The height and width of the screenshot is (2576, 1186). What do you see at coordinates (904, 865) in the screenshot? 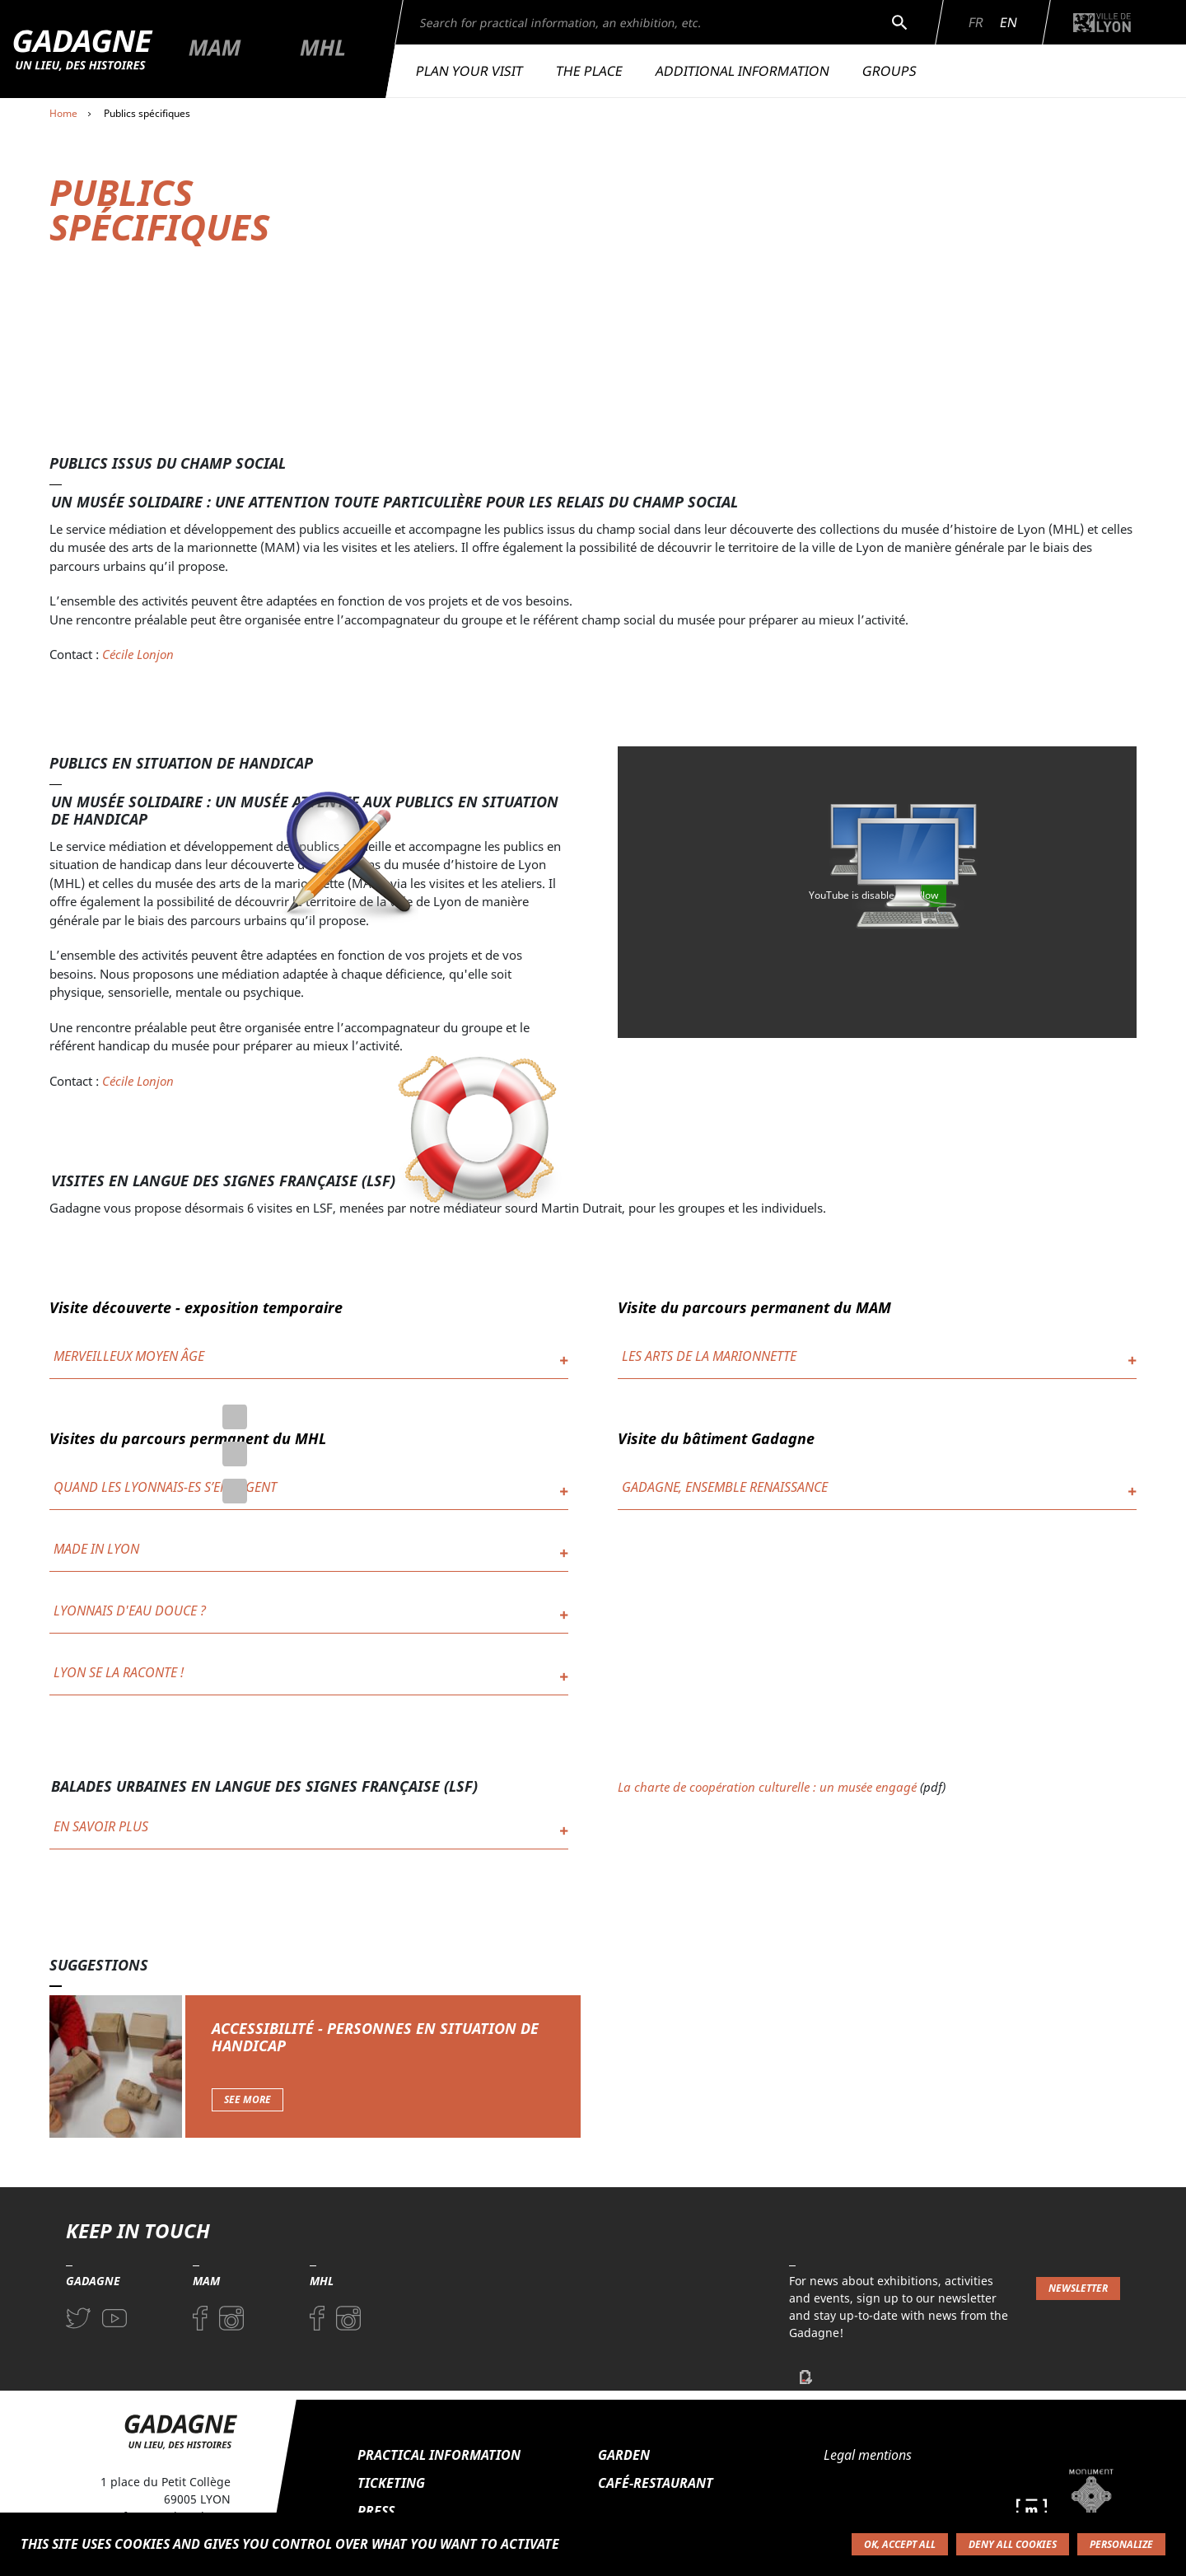
I see `view computers in your local network workgroup` at bounding box center [904, 865].